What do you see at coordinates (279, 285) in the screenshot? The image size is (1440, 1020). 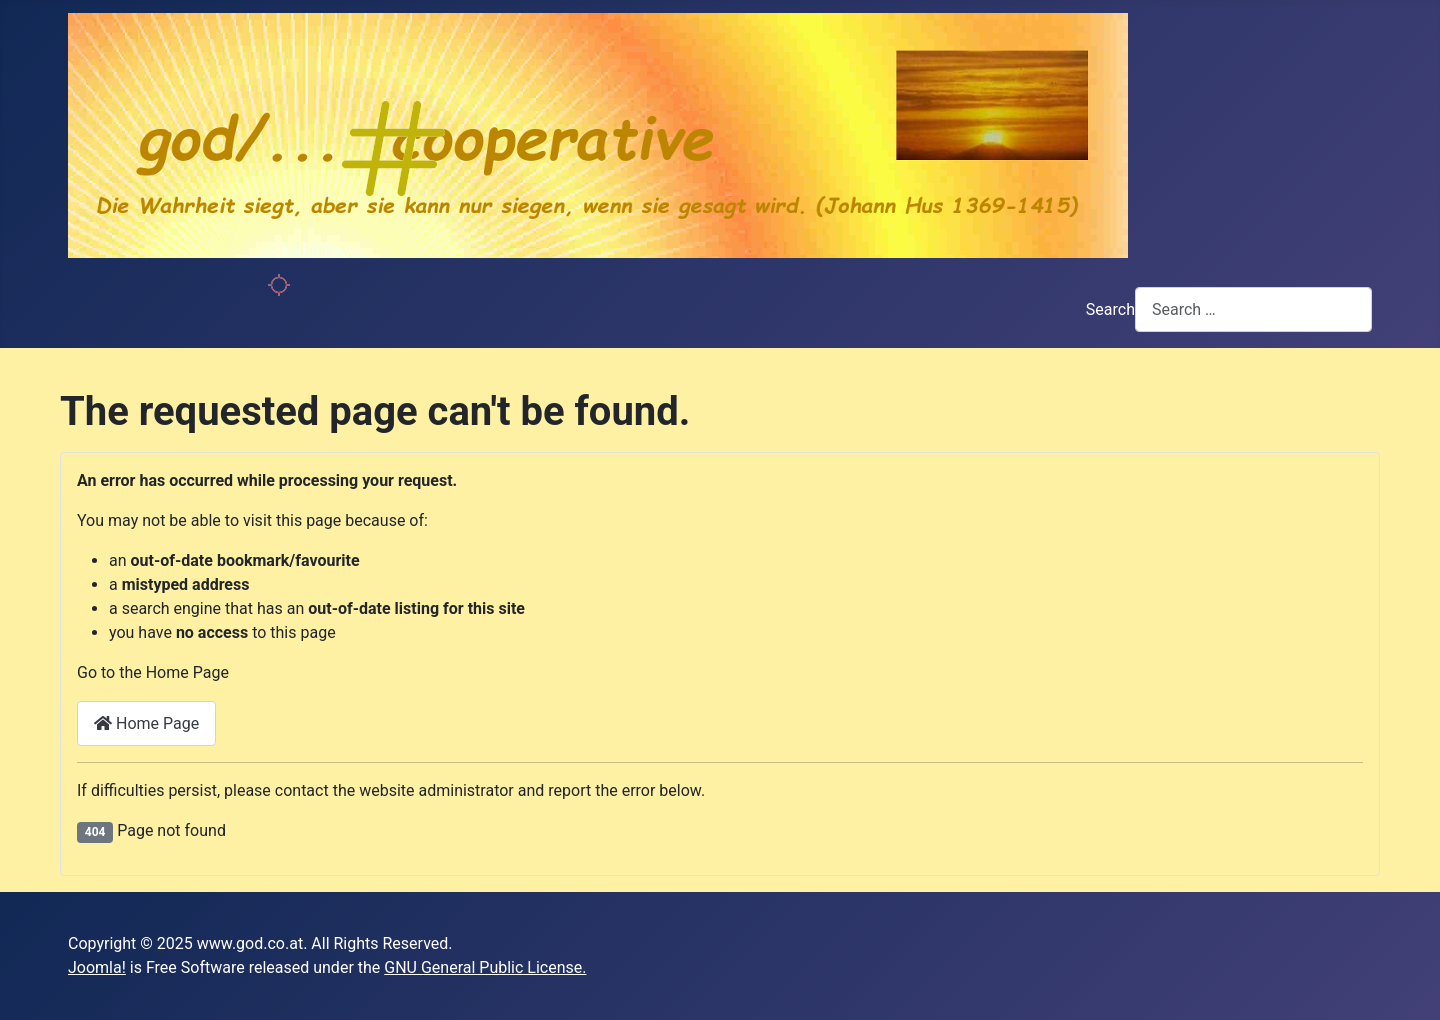 I see `access current GPS location` at bounding box center [279, 285].